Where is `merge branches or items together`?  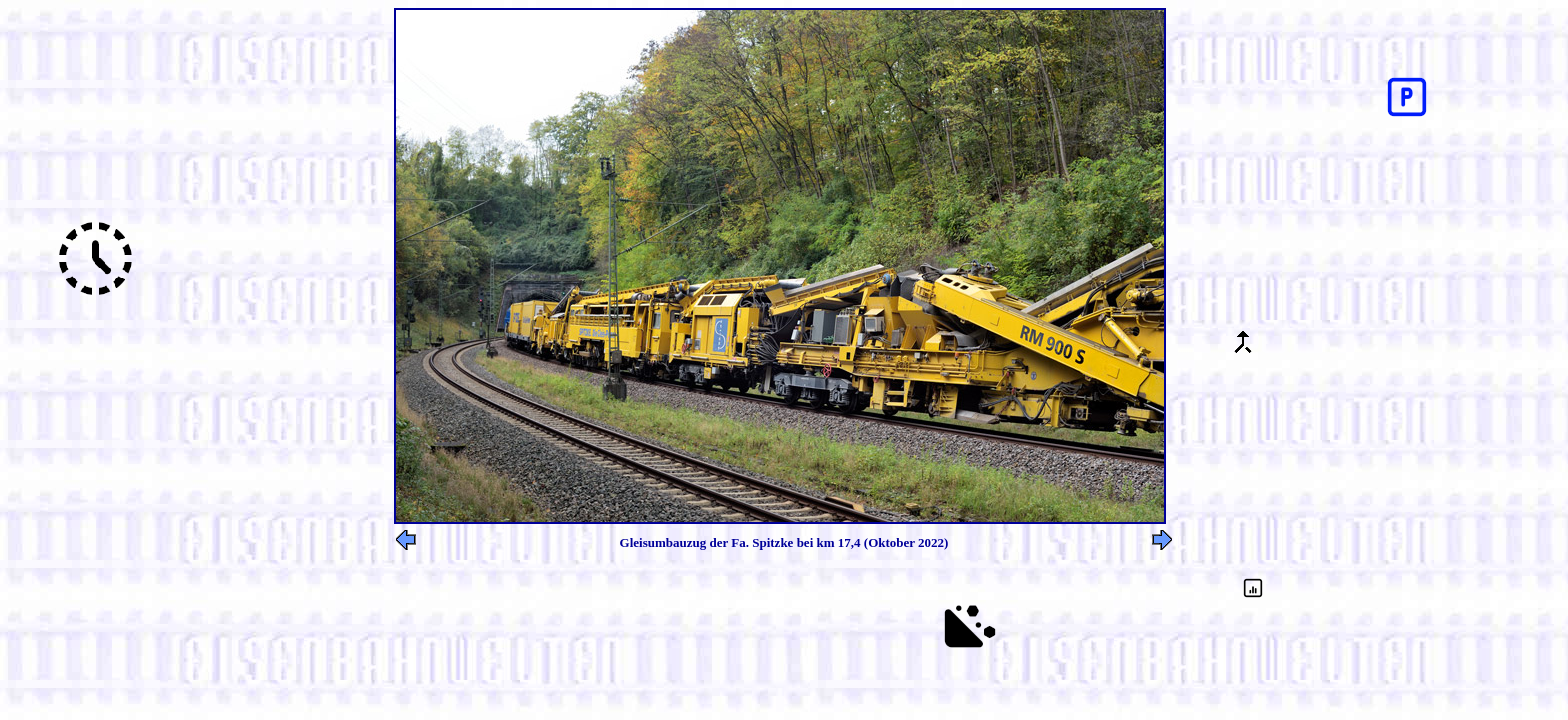 merge branches or items together is located at coordinates (1243, 342).